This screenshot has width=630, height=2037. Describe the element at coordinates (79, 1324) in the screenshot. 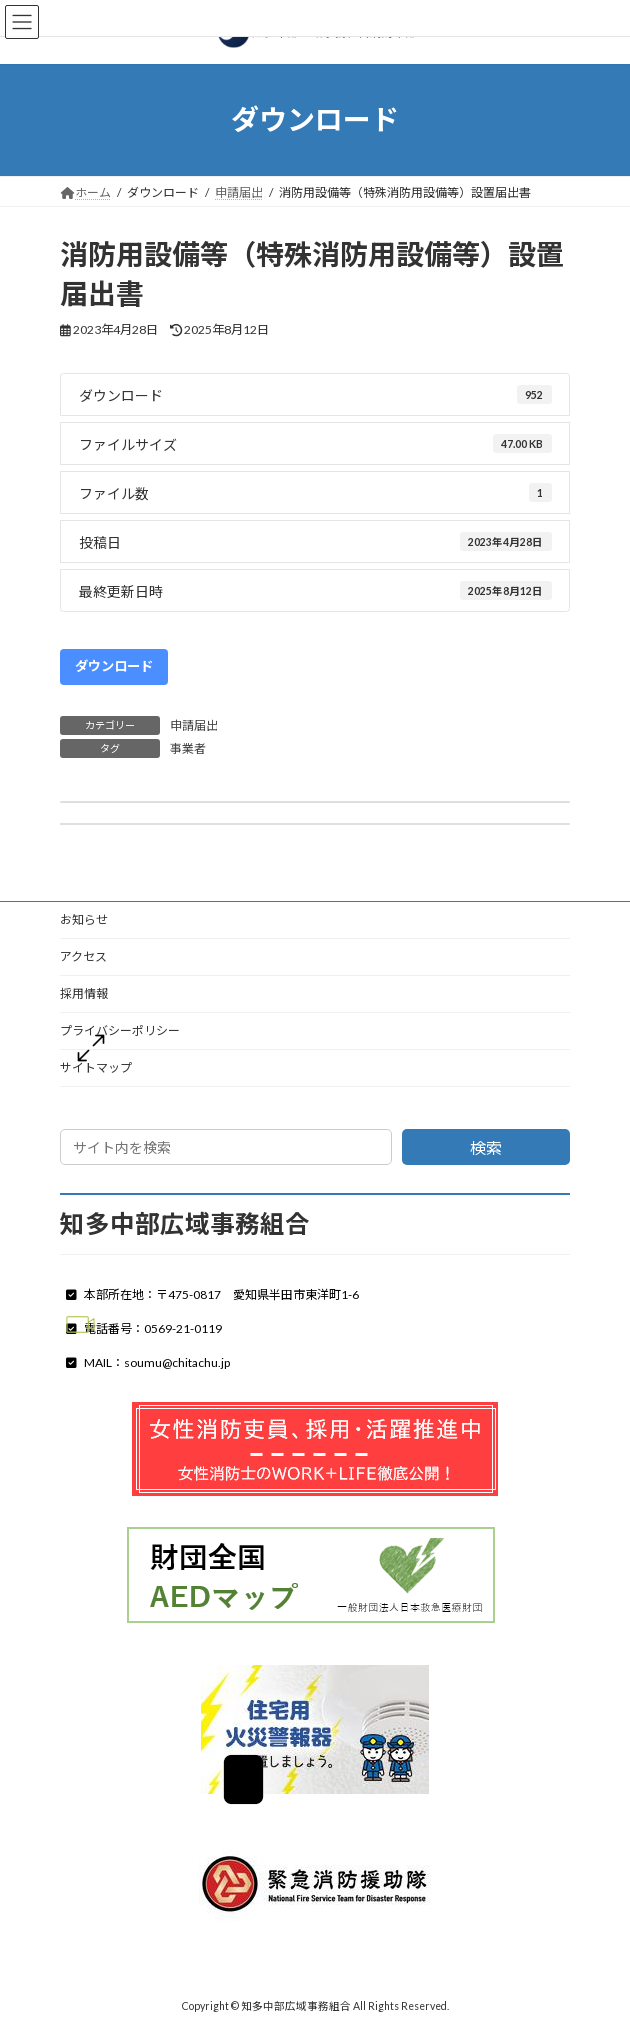

I see `start a video call` at that location.